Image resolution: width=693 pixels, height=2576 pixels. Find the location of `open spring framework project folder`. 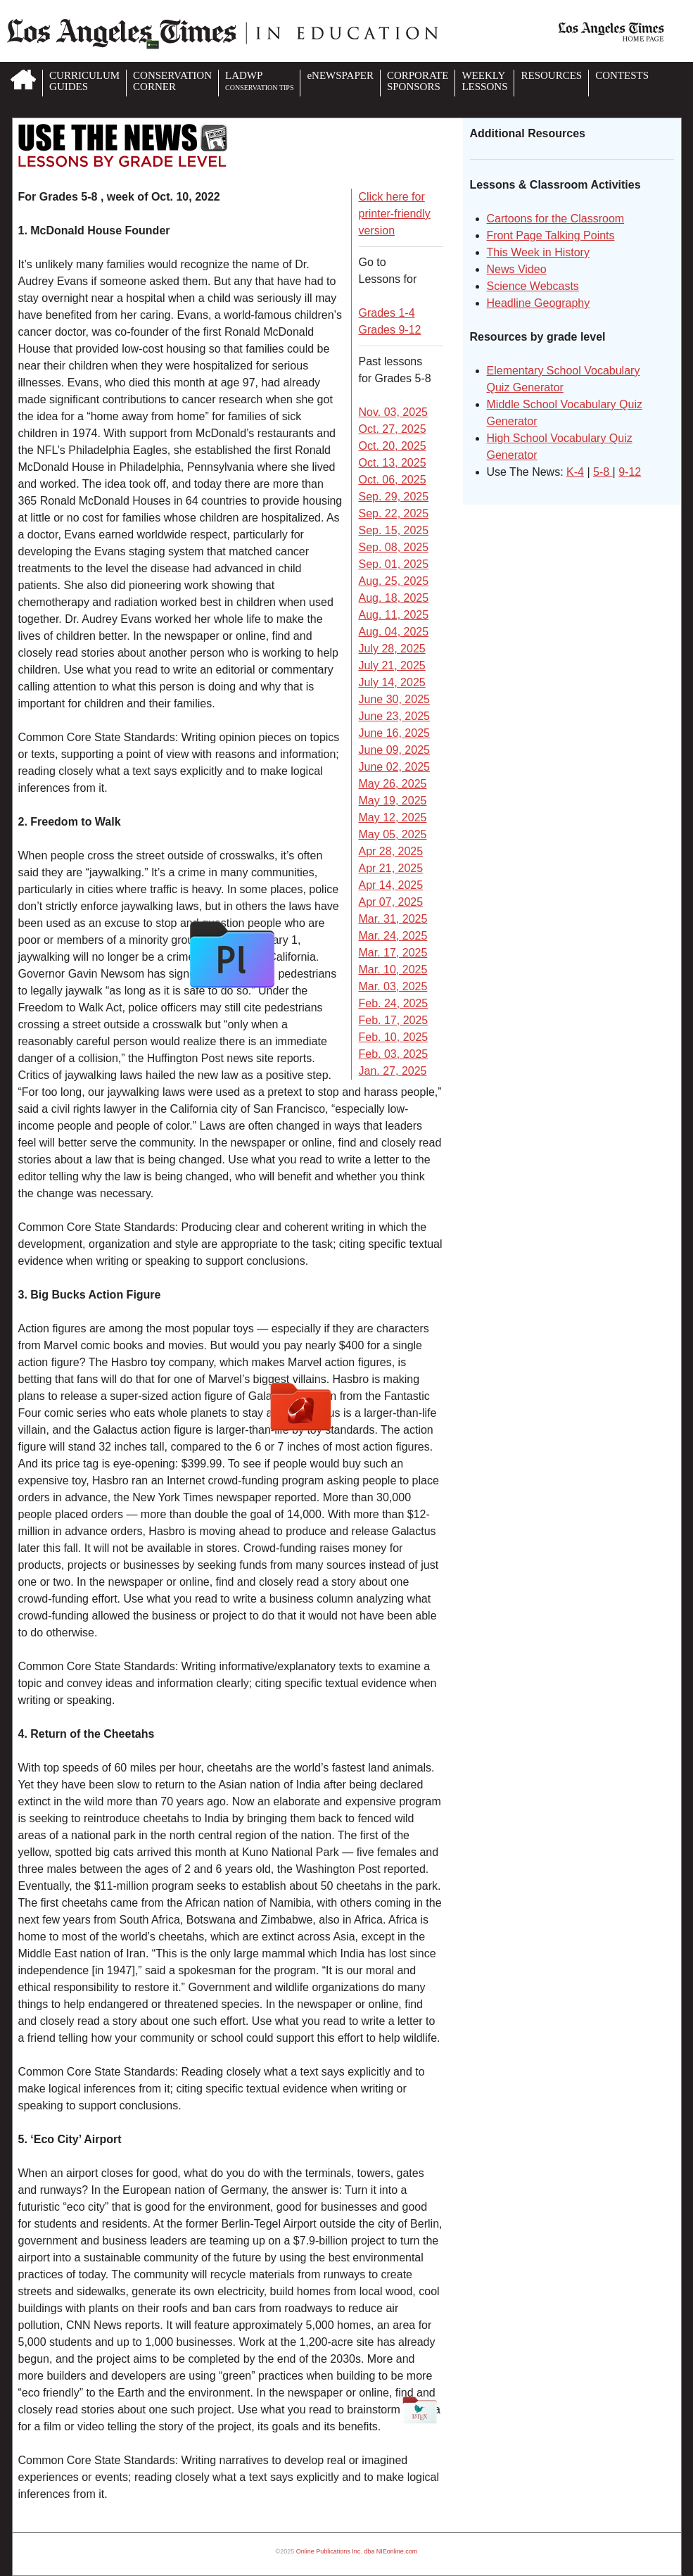

open spring framework project folder is located at coordinates (153, 44).